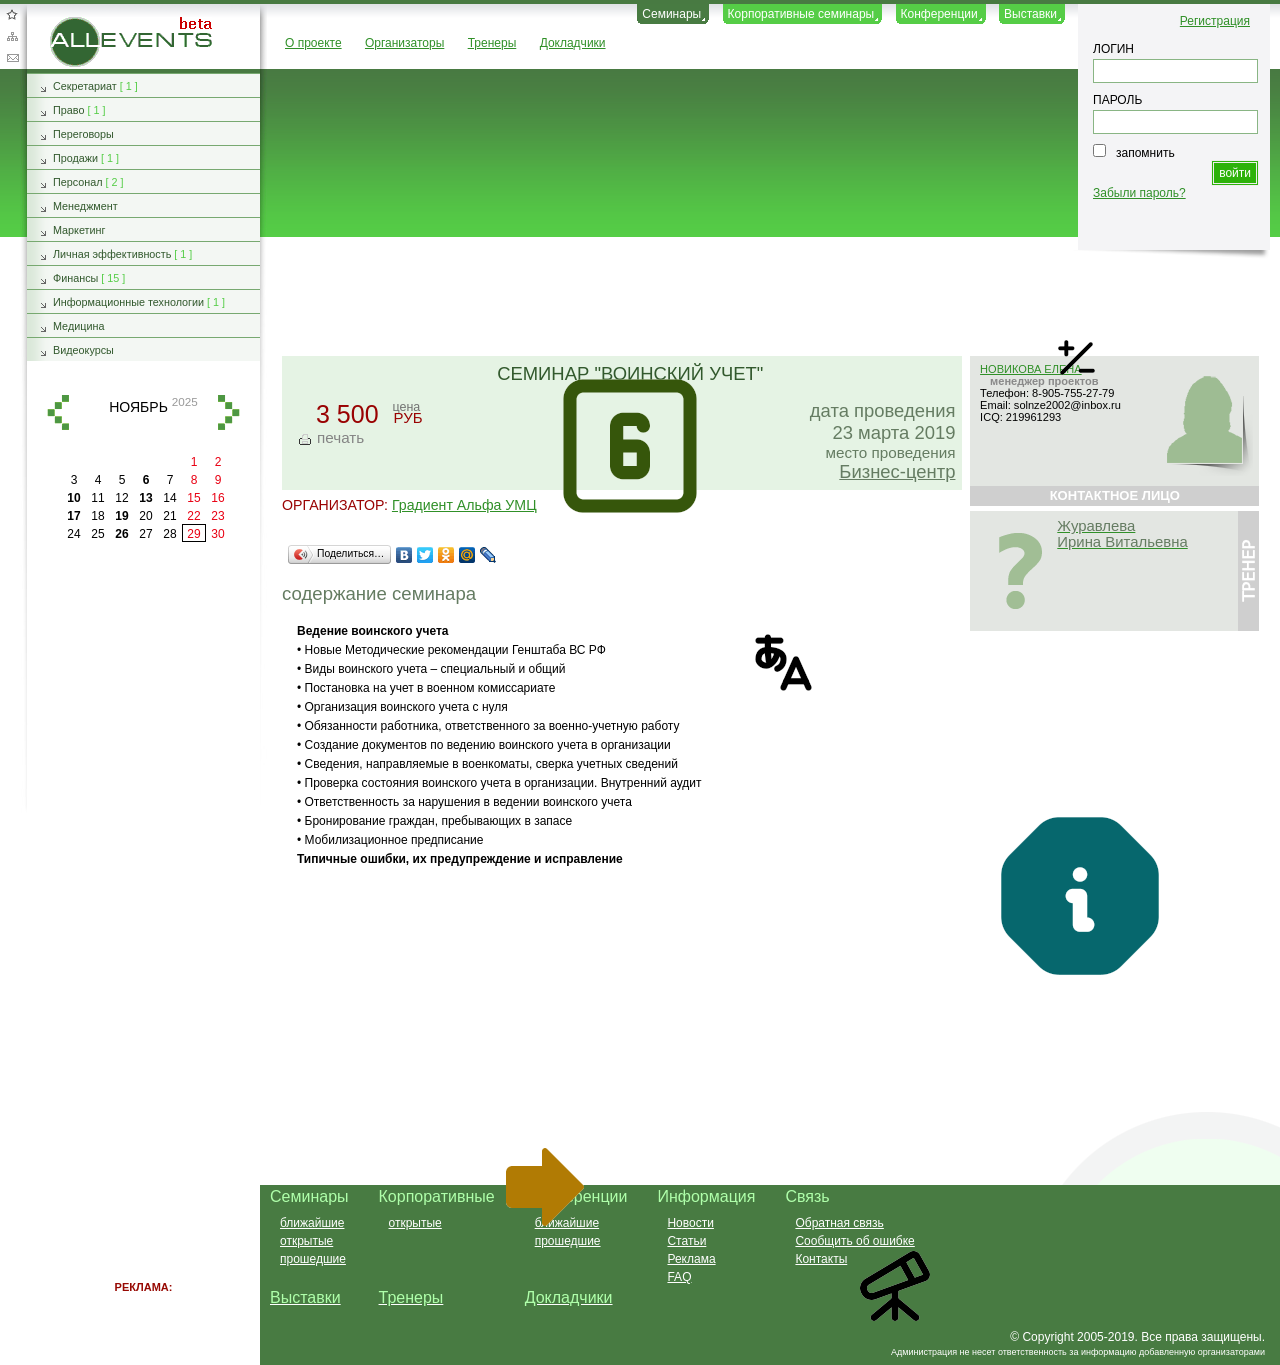 The image size is (1280, 1365). Describe the element at coordinates (1080, 896) in the screenshot. I see `view more information or details` at that location.